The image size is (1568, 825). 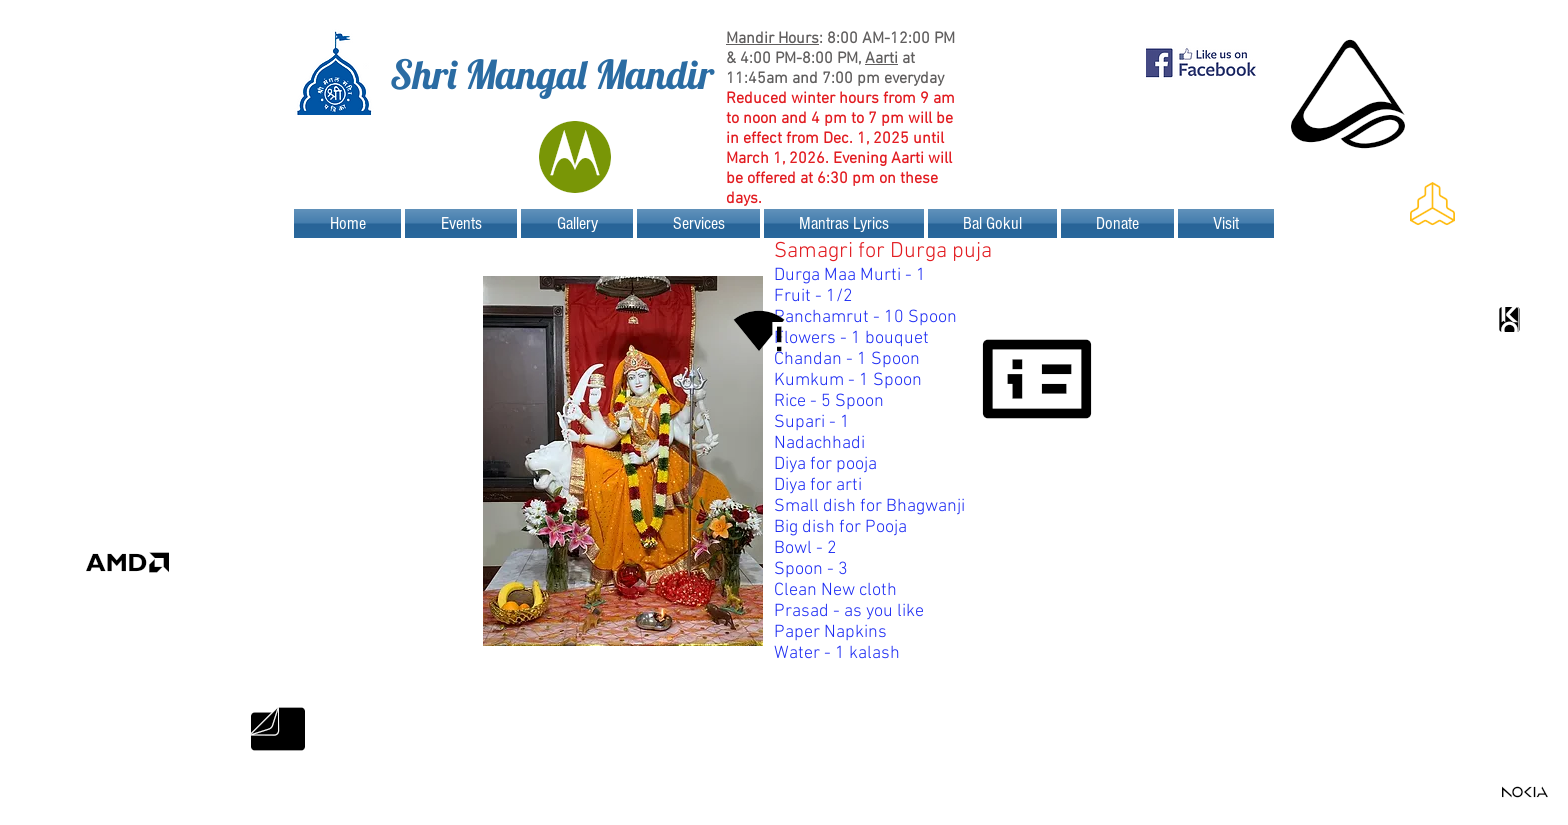 I want to click on indicates a wifi connection error, so click(x=759, y=331).